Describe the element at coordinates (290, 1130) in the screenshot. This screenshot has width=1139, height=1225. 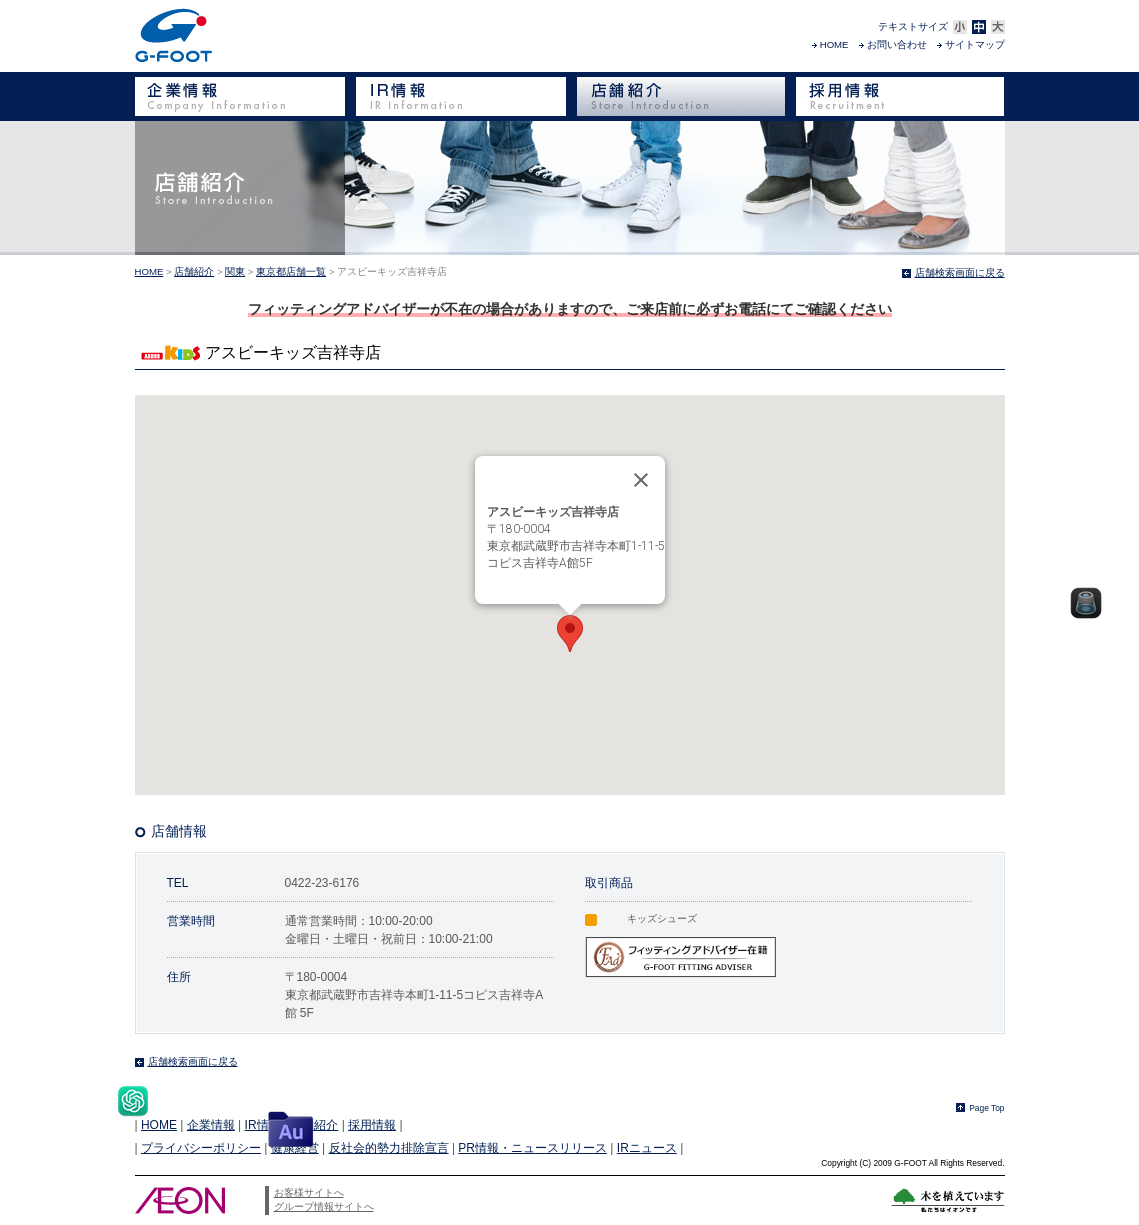
I see `open adobe audition project files folder` at that location.